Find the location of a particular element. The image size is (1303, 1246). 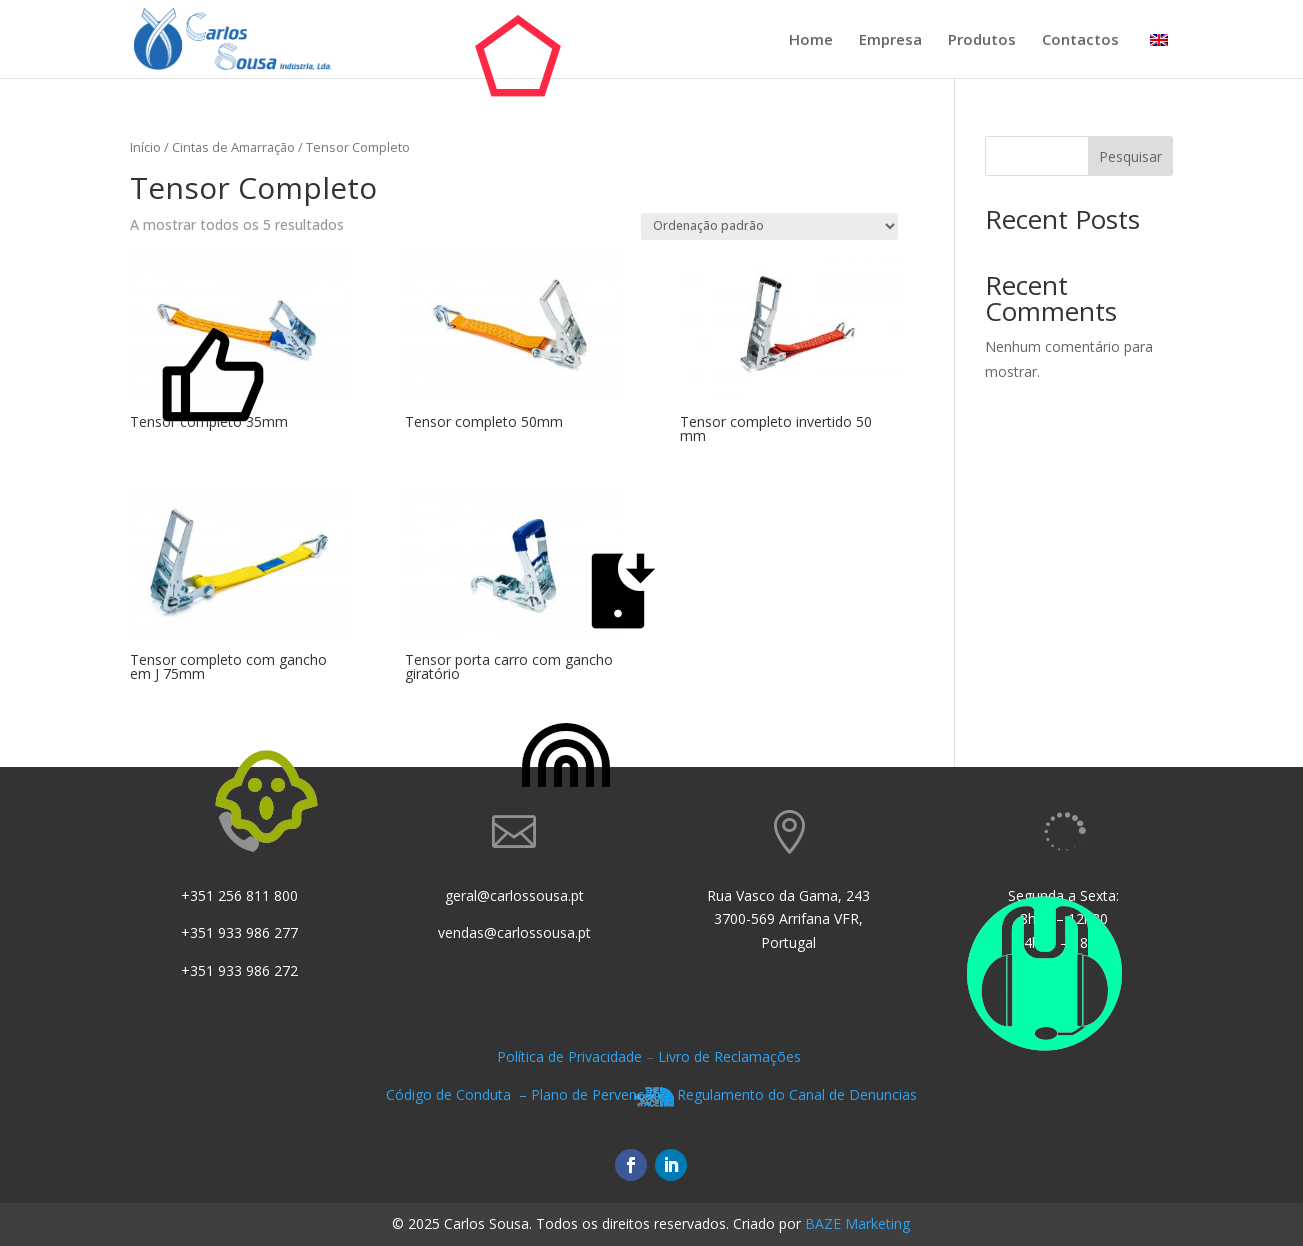

select pentagon shape tool is located at coordinates (518, 60).